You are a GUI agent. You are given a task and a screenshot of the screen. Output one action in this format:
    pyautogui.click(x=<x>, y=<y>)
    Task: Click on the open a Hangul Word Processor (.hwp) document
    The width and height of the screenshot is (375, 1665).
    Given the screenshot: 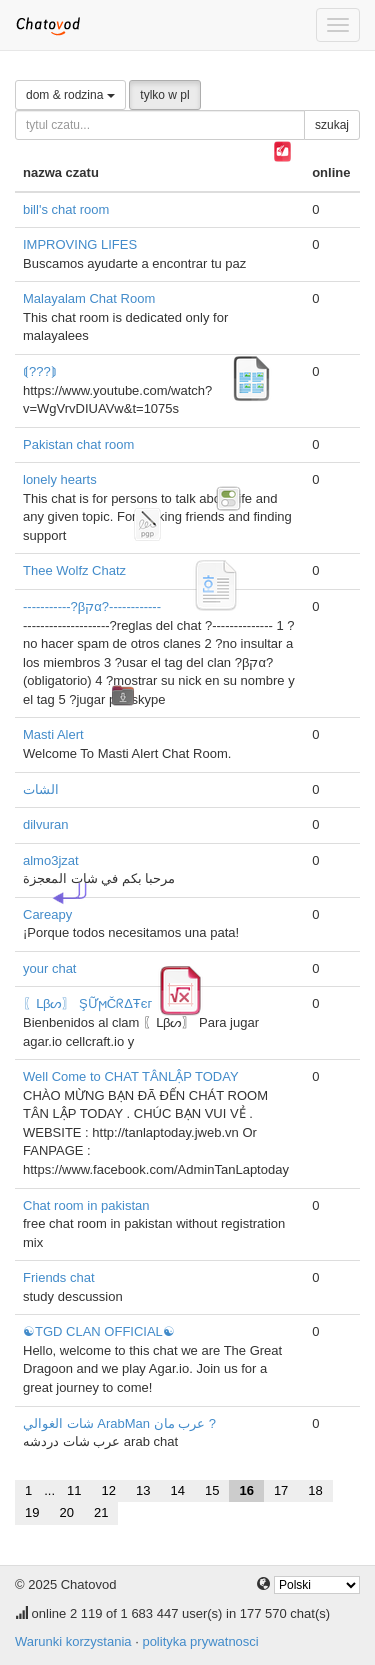 What is the action you would take?
    pyautogui.click(x=216, y=585)
    